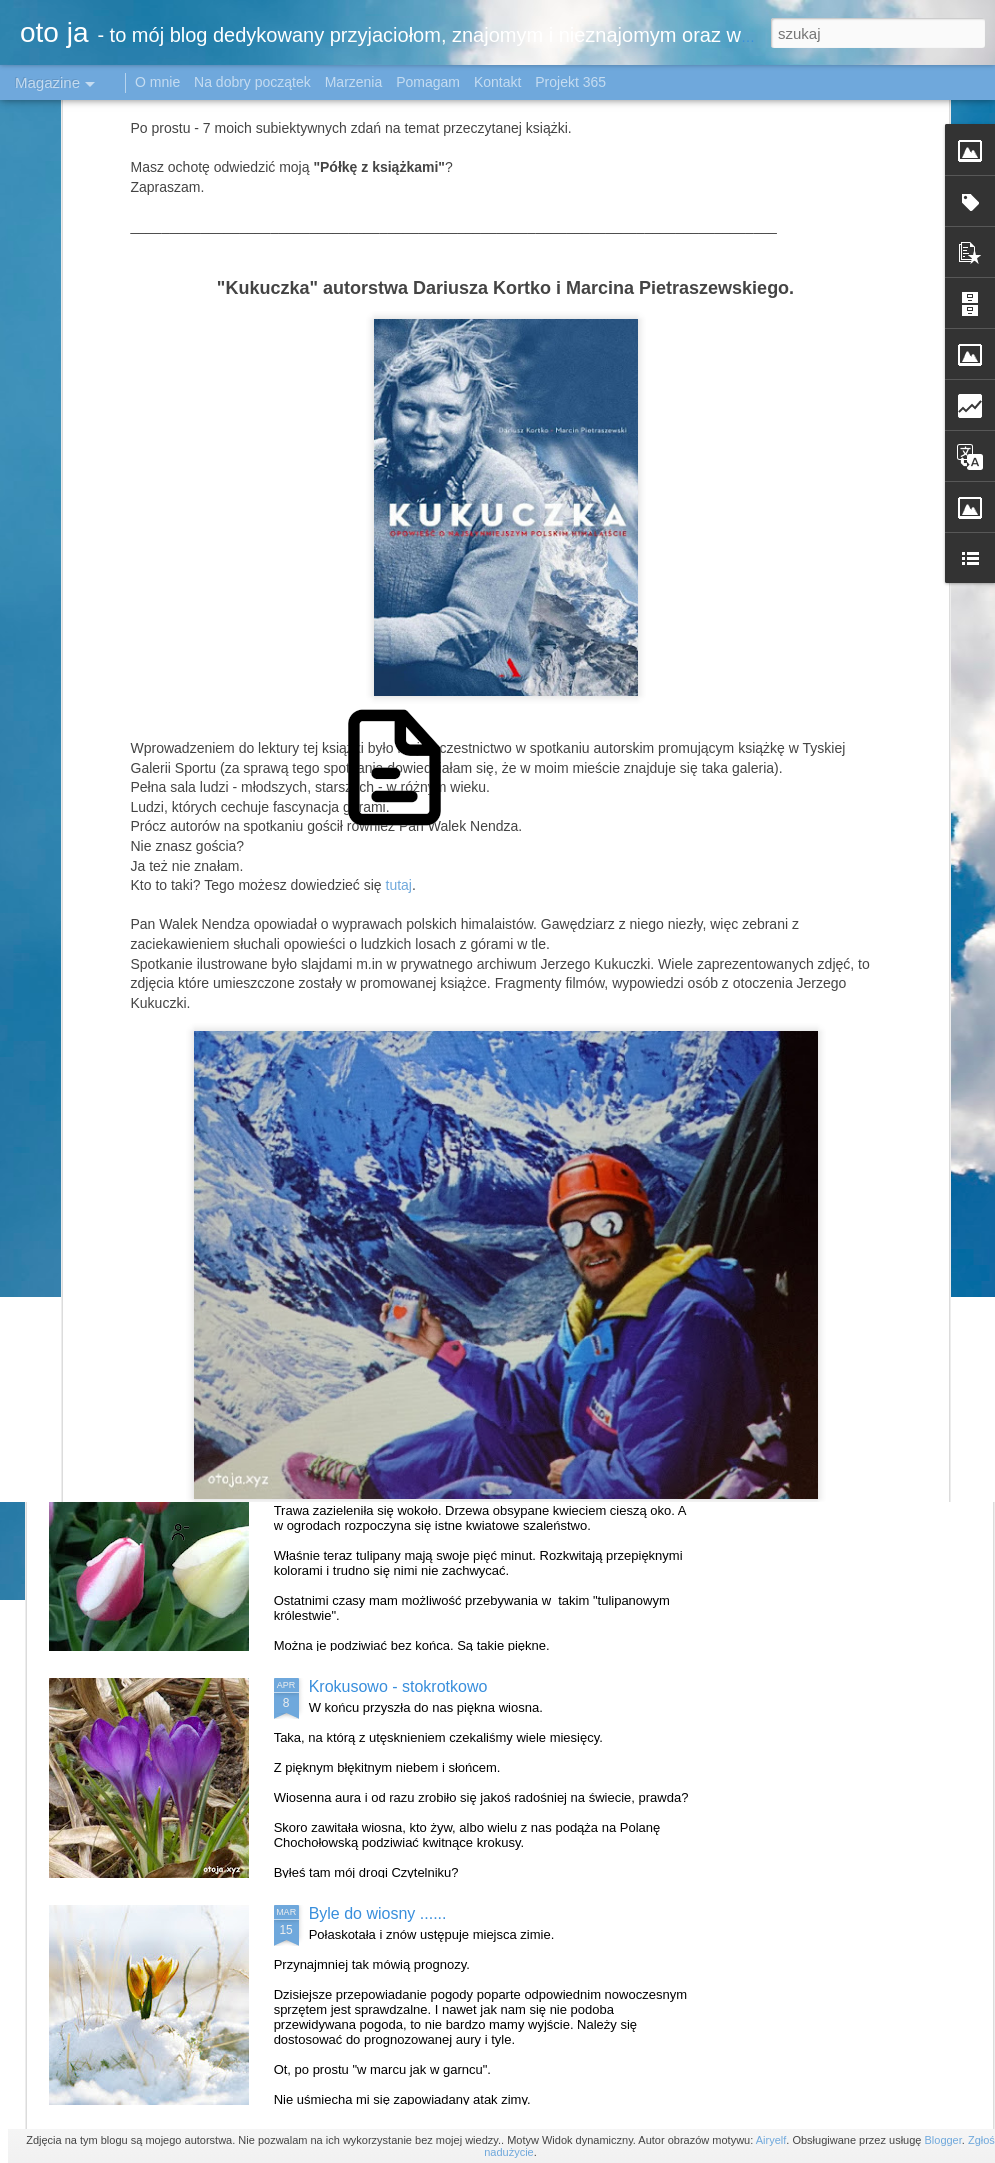 The width and height of the screenshot is (995, 2163). I want to click on remove a contact or friend, so click(180, 1532).